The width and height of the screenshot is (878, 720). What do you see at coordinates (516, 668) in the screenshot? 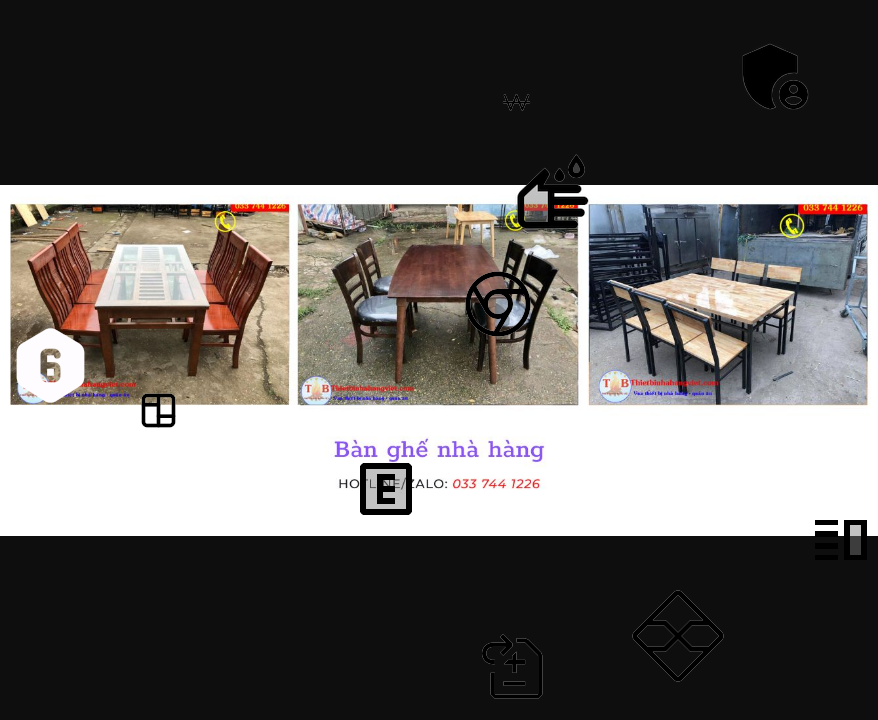
I see `view changes in a pull request` at bounding box center [516, 668].